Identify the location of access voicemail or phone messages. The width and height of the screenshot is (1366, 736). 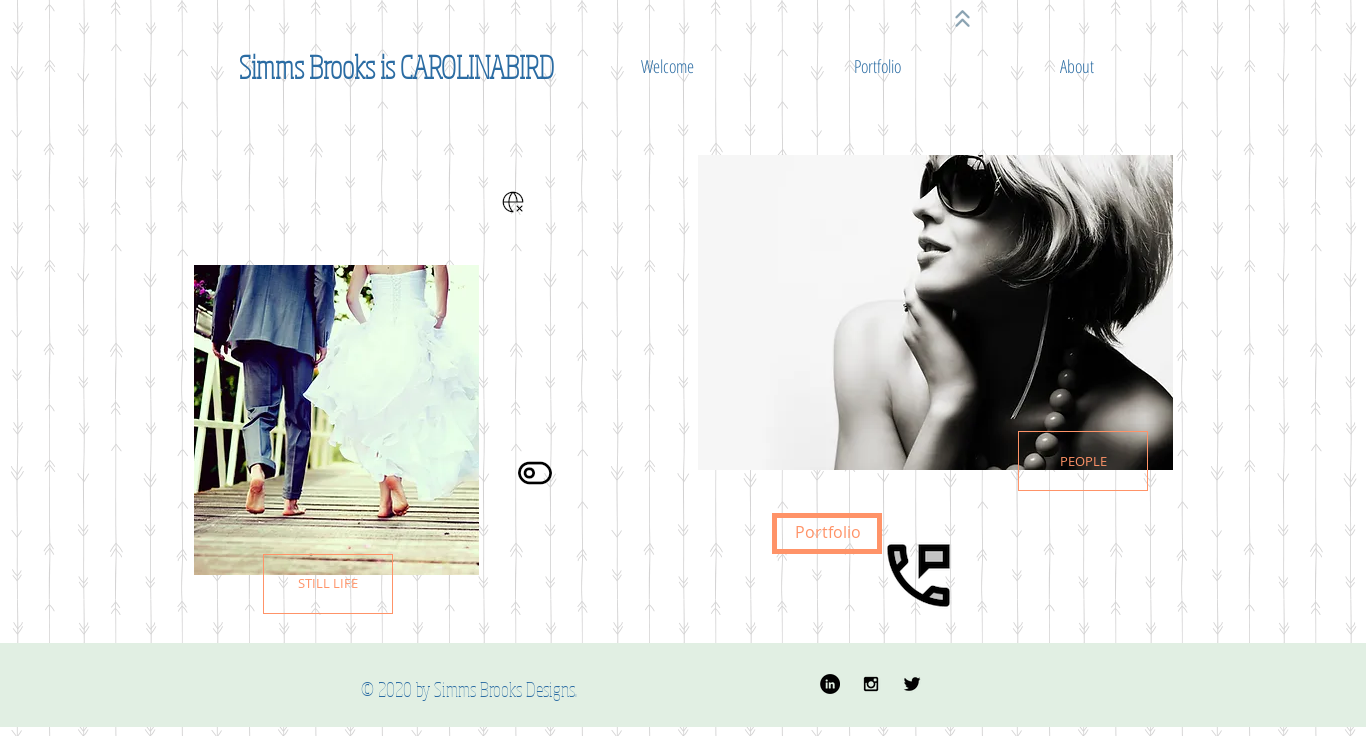
(918, 575).